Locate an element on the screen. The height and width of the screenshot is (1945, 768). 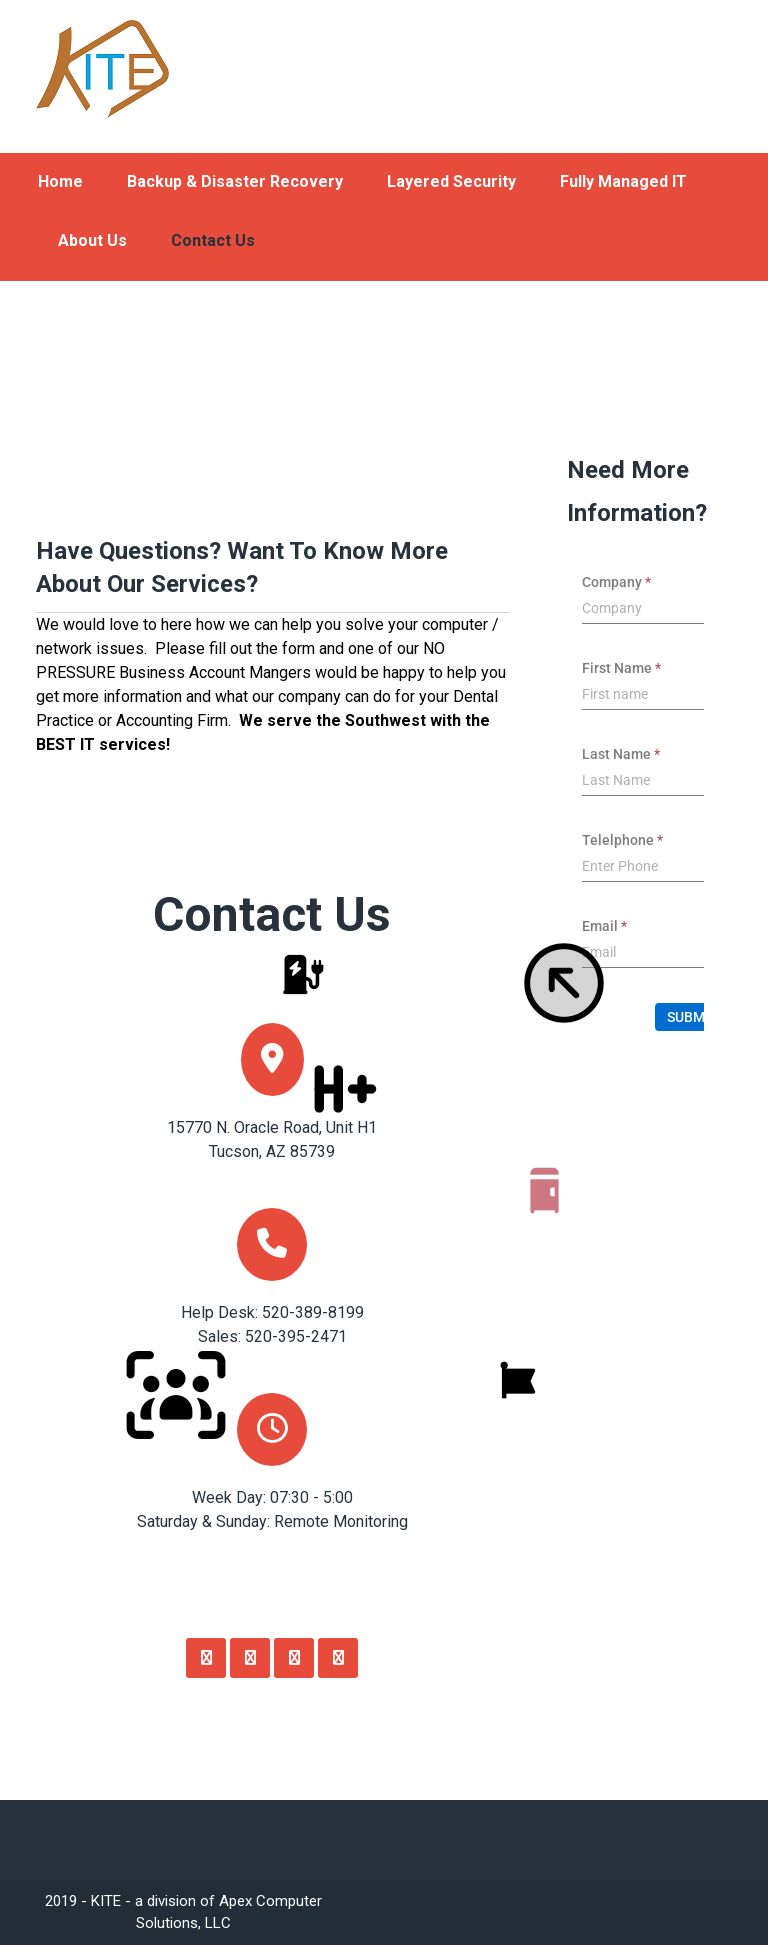
font awesome brand logo is located at coordinates (518, 1380).